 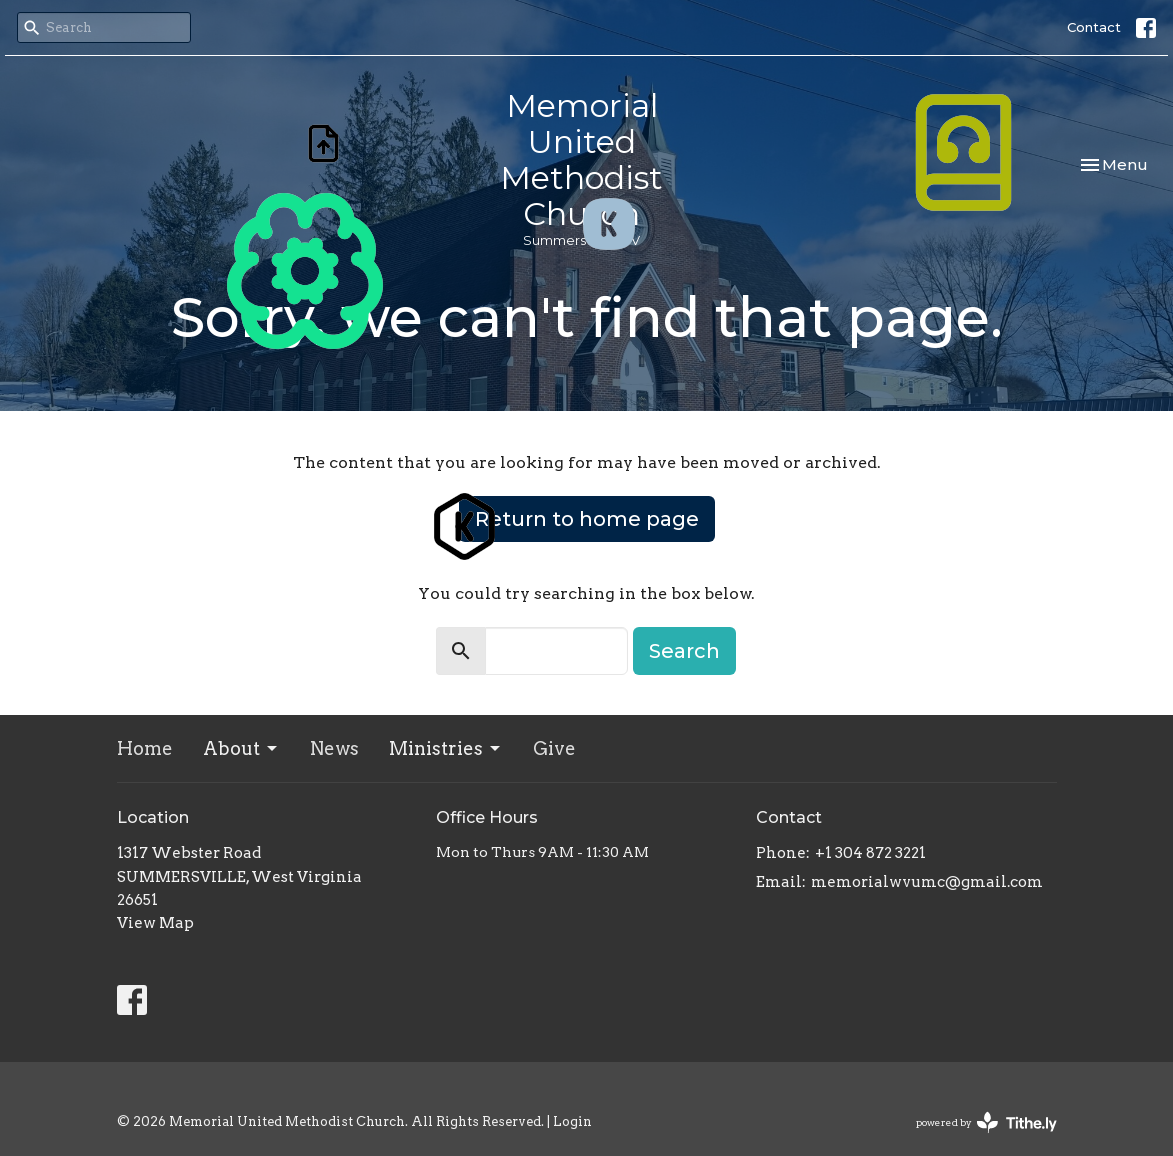 I want to click on access audiobook library, so click(x=963, y=152).